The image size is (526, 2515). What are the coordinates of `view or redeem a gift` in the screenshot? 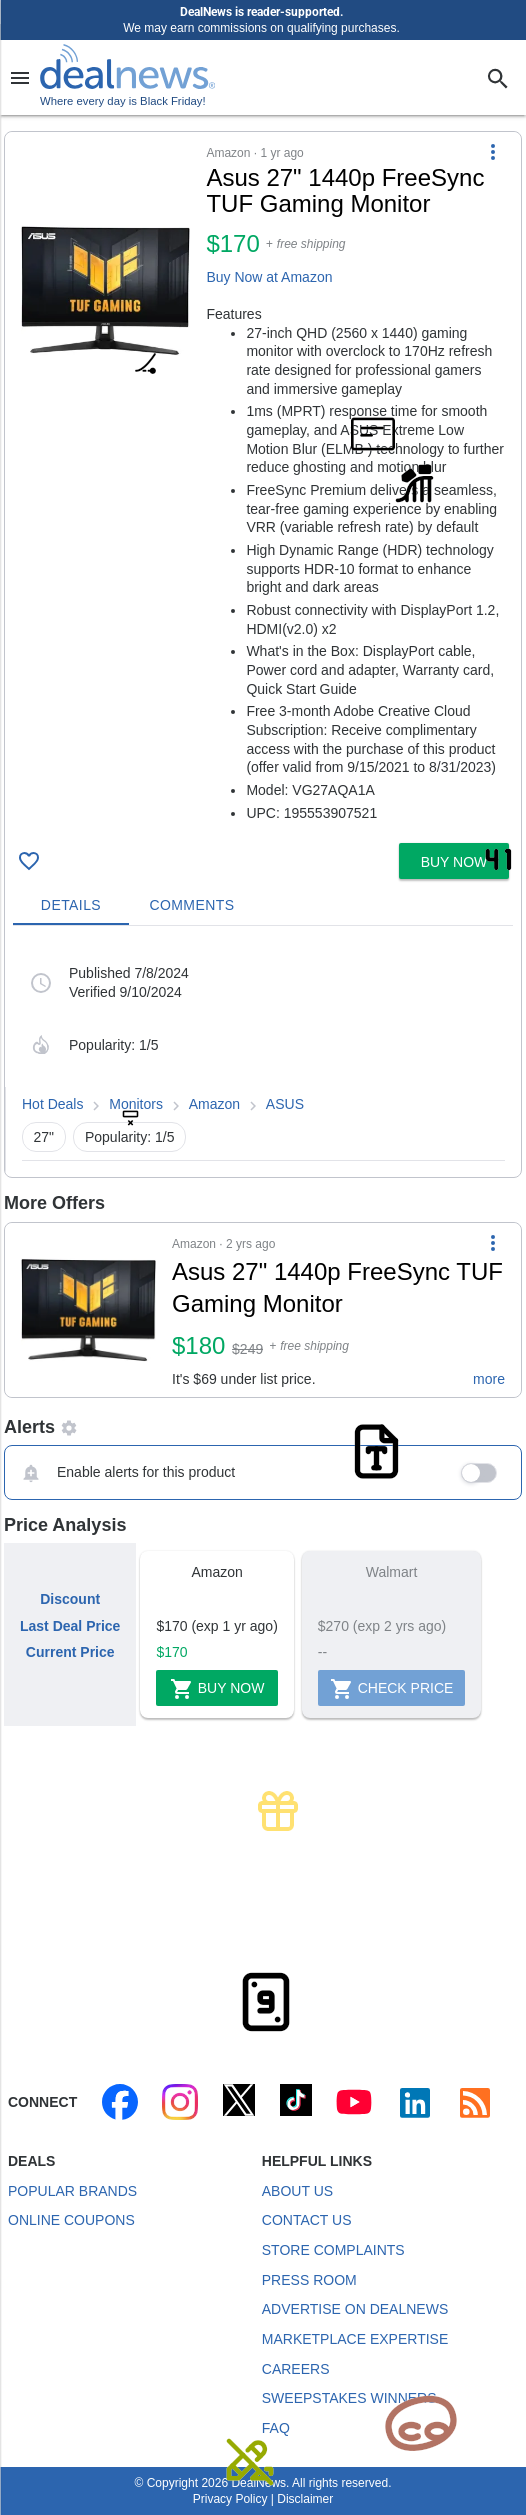 It's located at (278, 1811).